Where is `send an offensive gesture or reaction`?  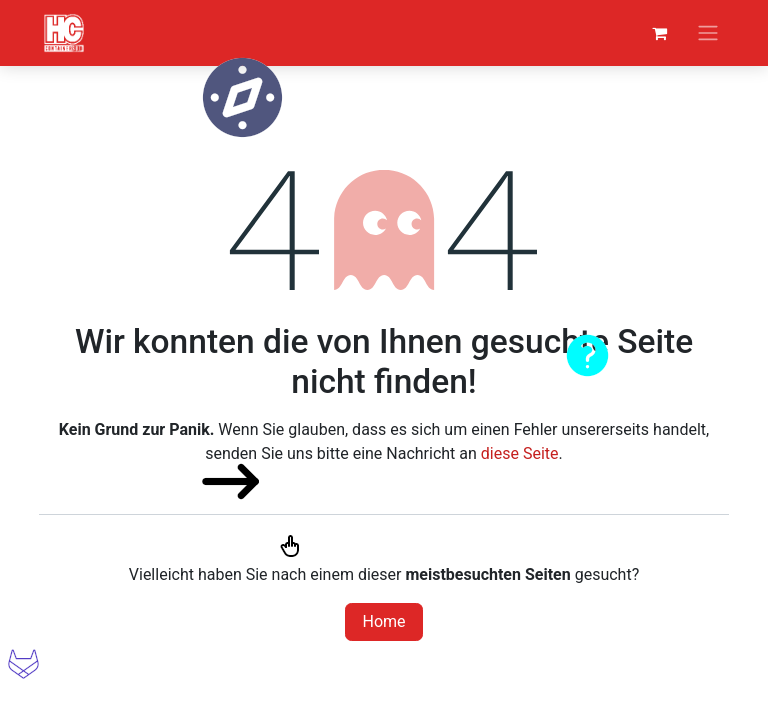 send an offensive gesture or reaction is located at coordinates (290, 546).